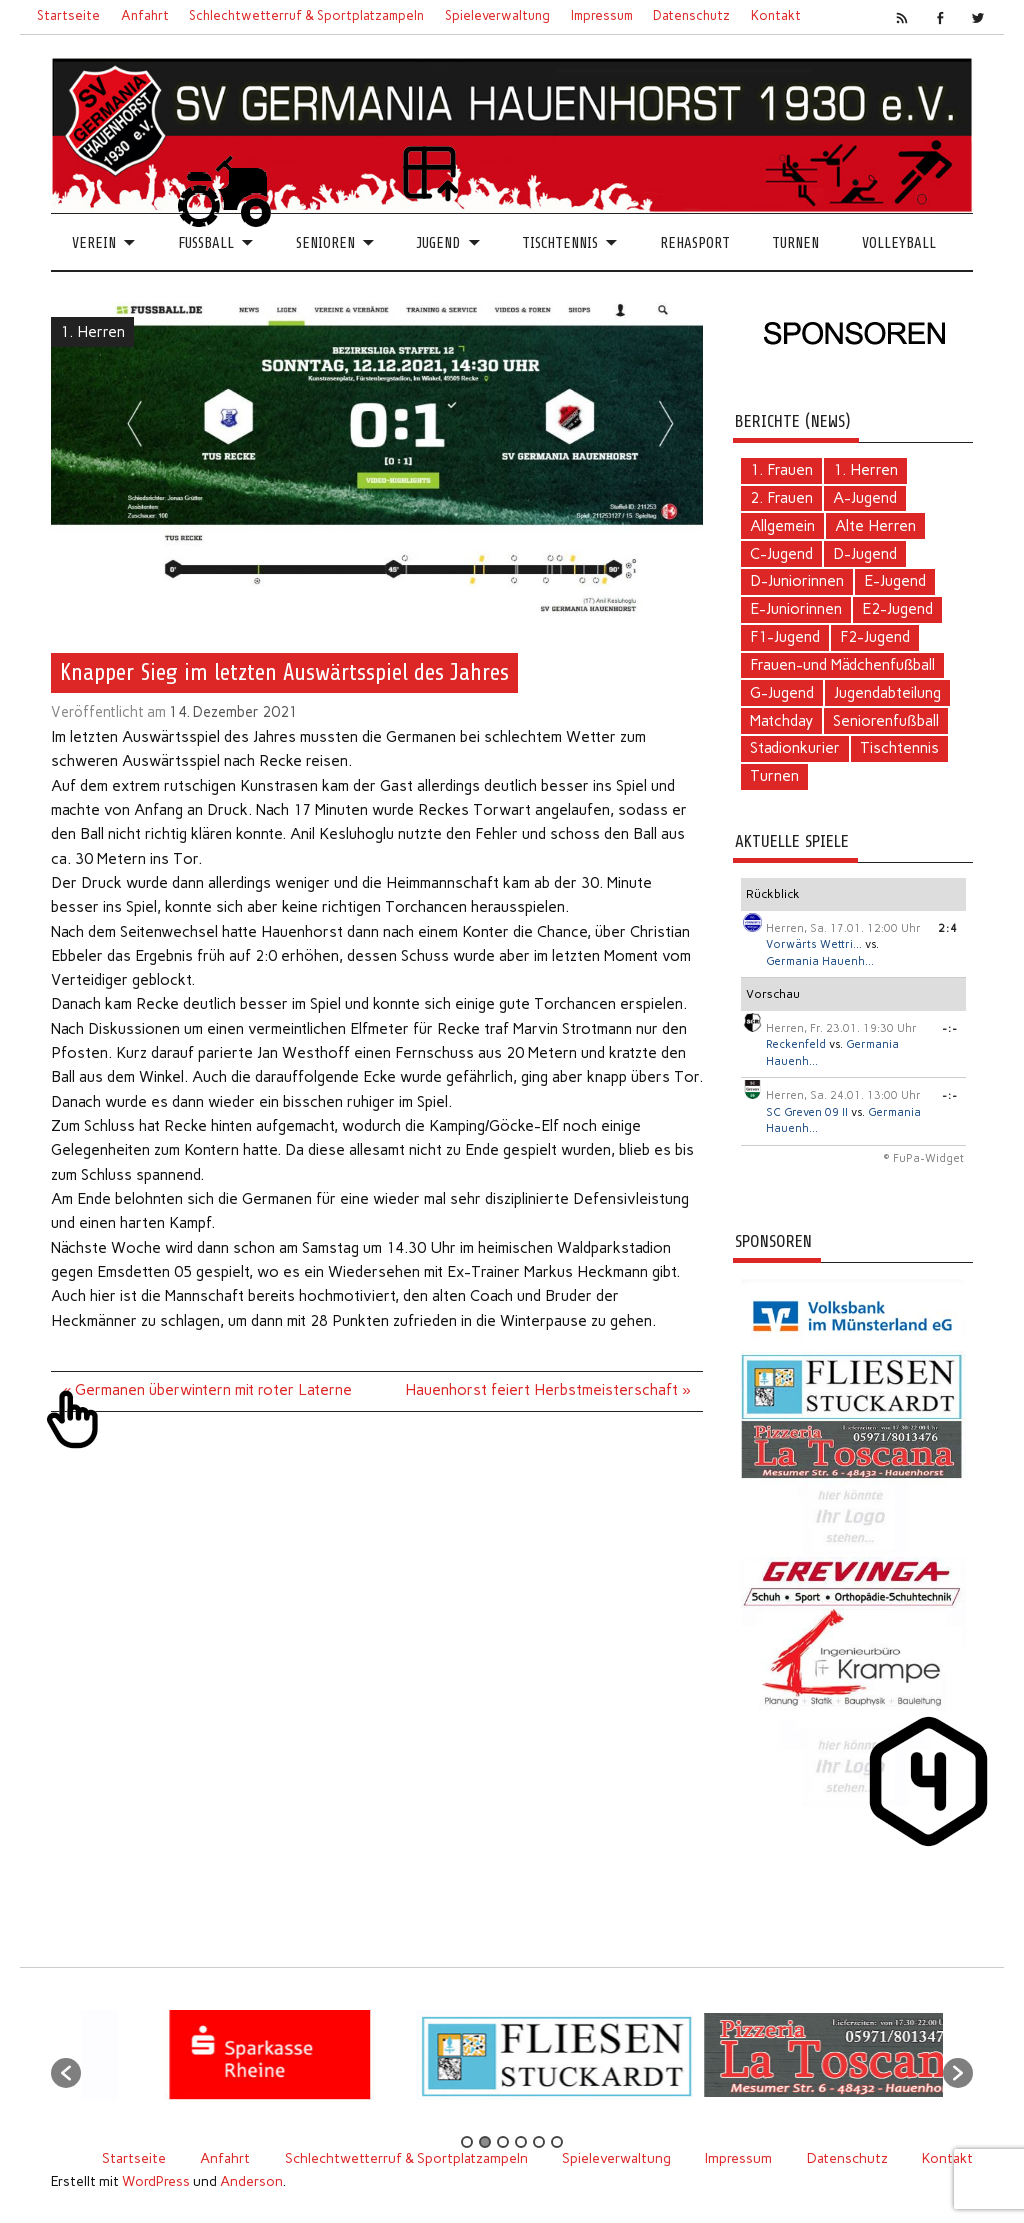  What do you see at coordinates (928, 1781) in the screenshot?
I see `step 4 in a multi-step process` at bounding box center [928, 1781].